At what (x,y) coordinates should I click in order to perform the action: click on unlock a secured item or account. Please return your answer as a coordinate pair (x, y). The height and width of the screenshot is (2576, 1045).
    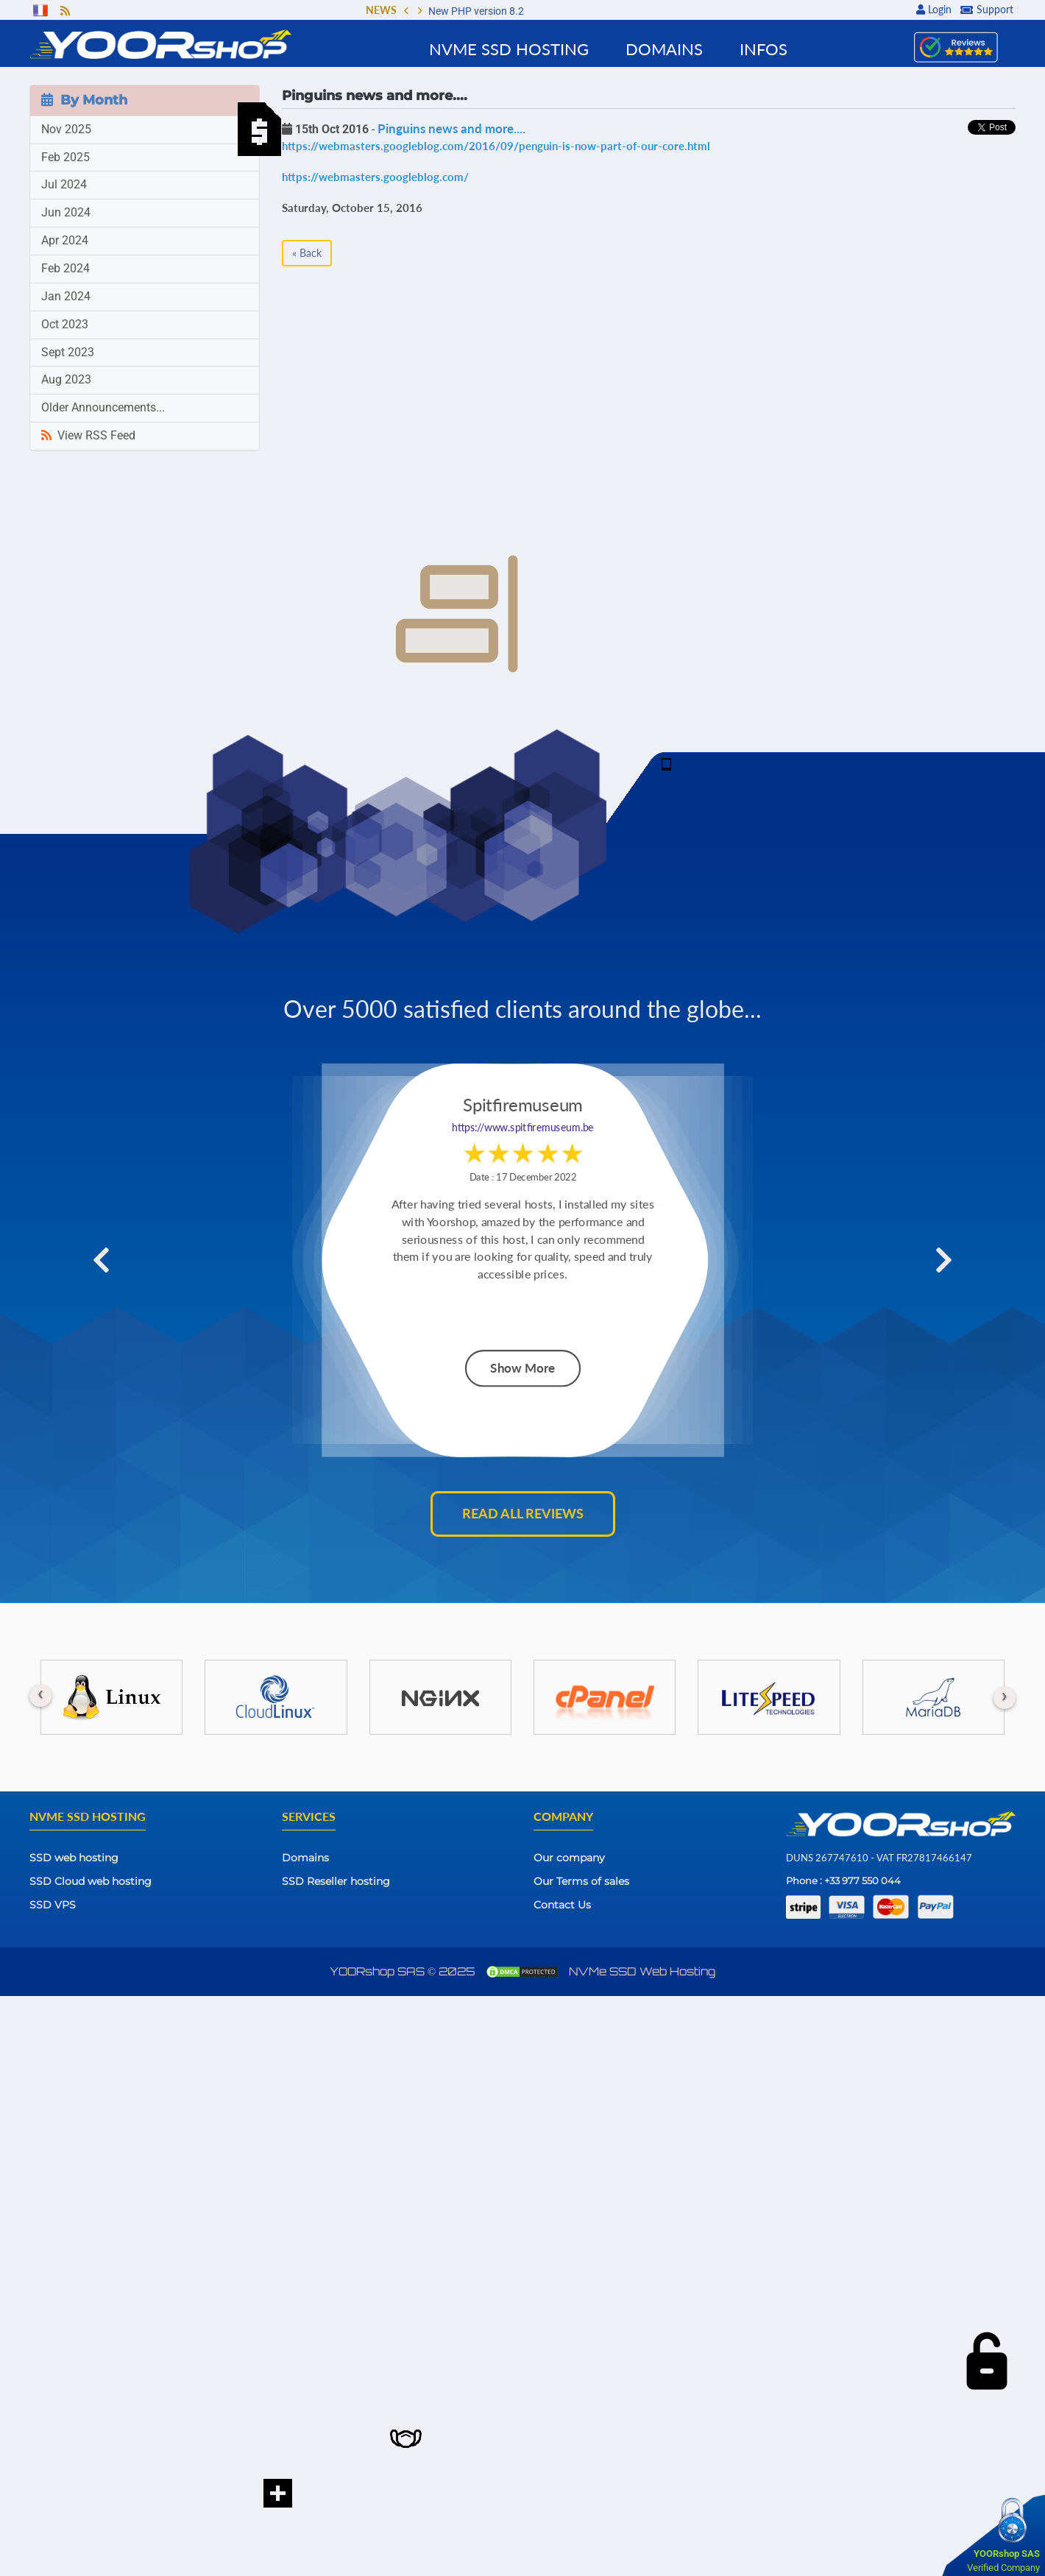
    Looking at the image, I should click on (987, 2363).